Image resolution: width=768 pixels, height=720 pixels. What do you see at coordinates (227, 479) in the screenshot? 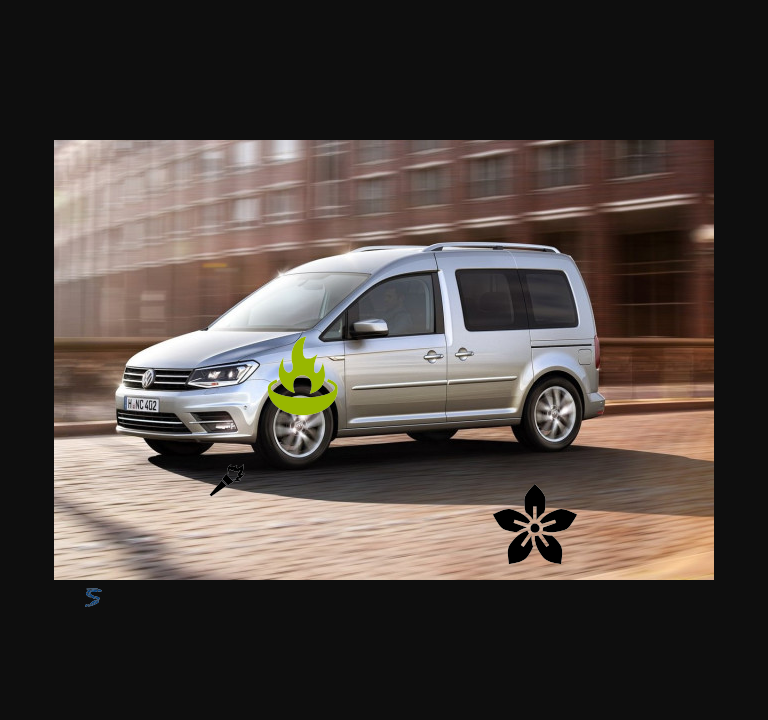
I see `toggle flashlight or torch mode` at bounding box center [227, 479].